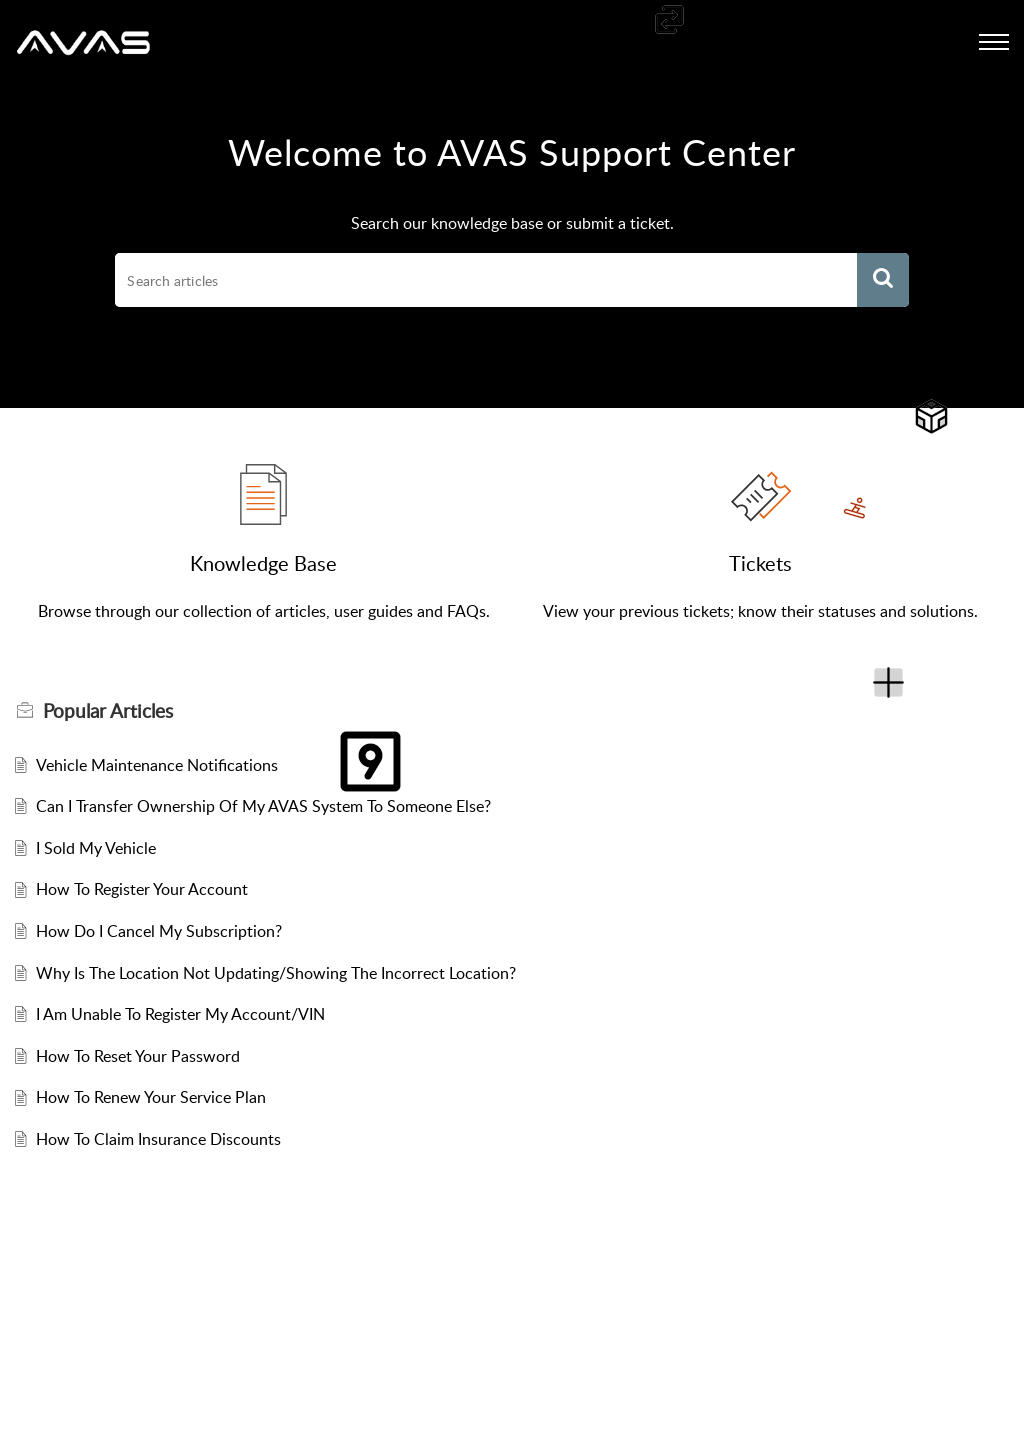 Image resolution: width=1024 pixels, height=1443 pixels. I want to click on add a new item, so click(888, 682).